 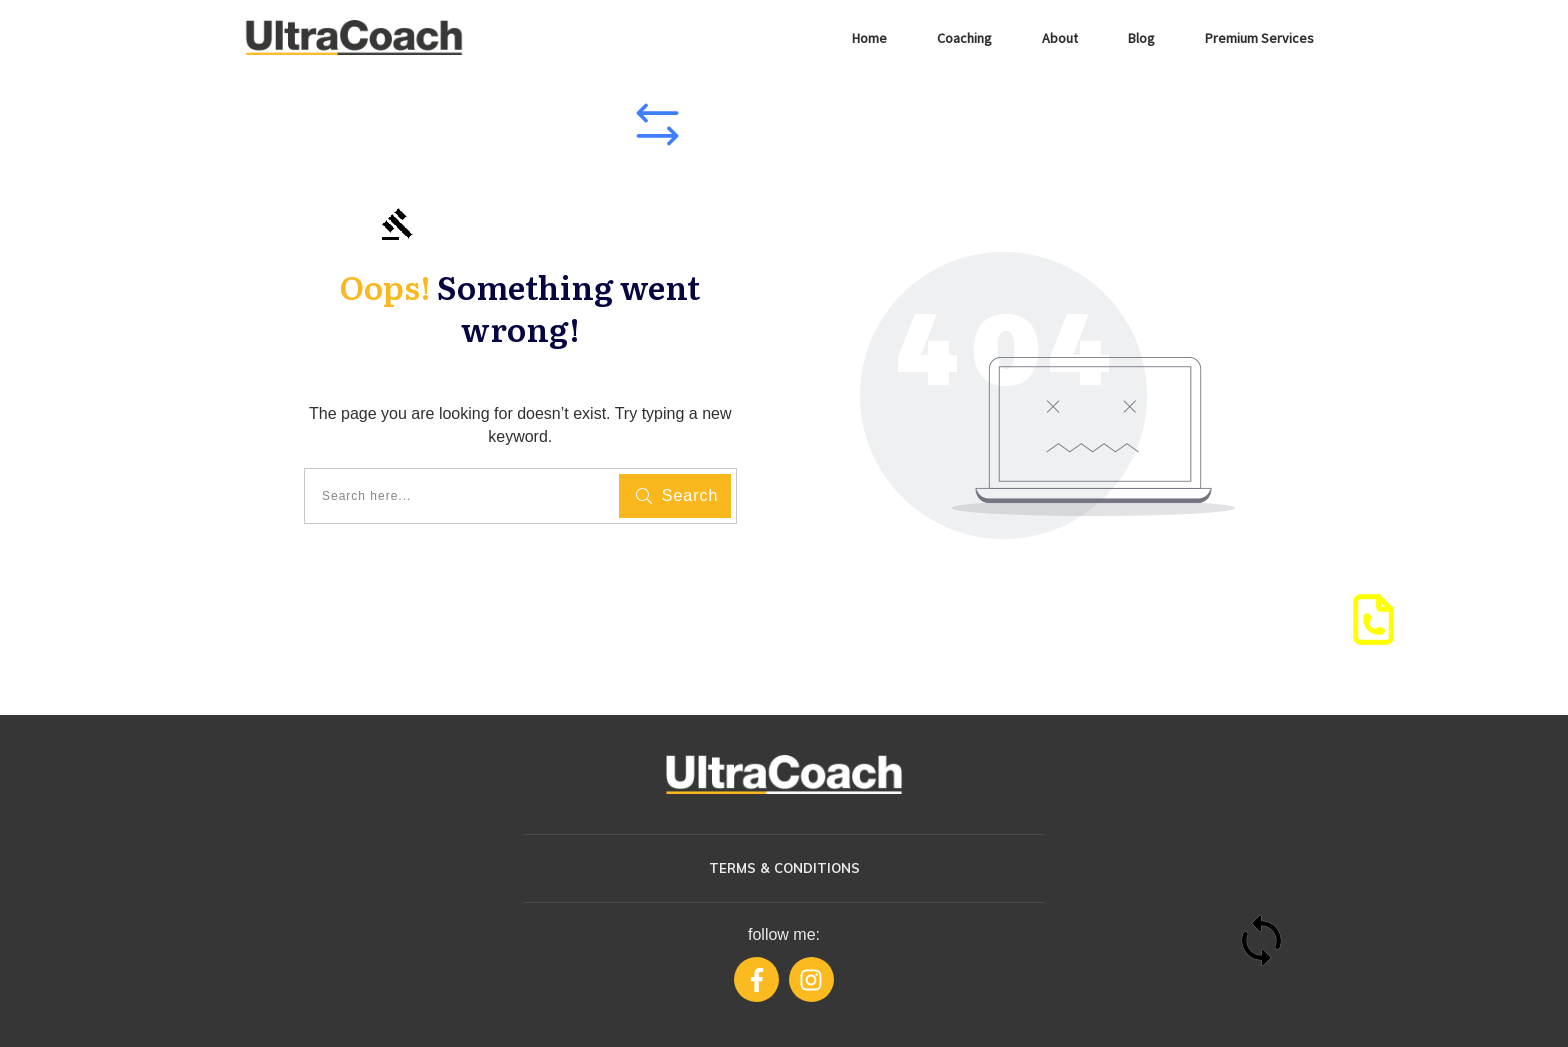 What do you see at coordinates (657, 124) in the screenshot?
I see `swap or exchange items` at bounding box center [657, 124].